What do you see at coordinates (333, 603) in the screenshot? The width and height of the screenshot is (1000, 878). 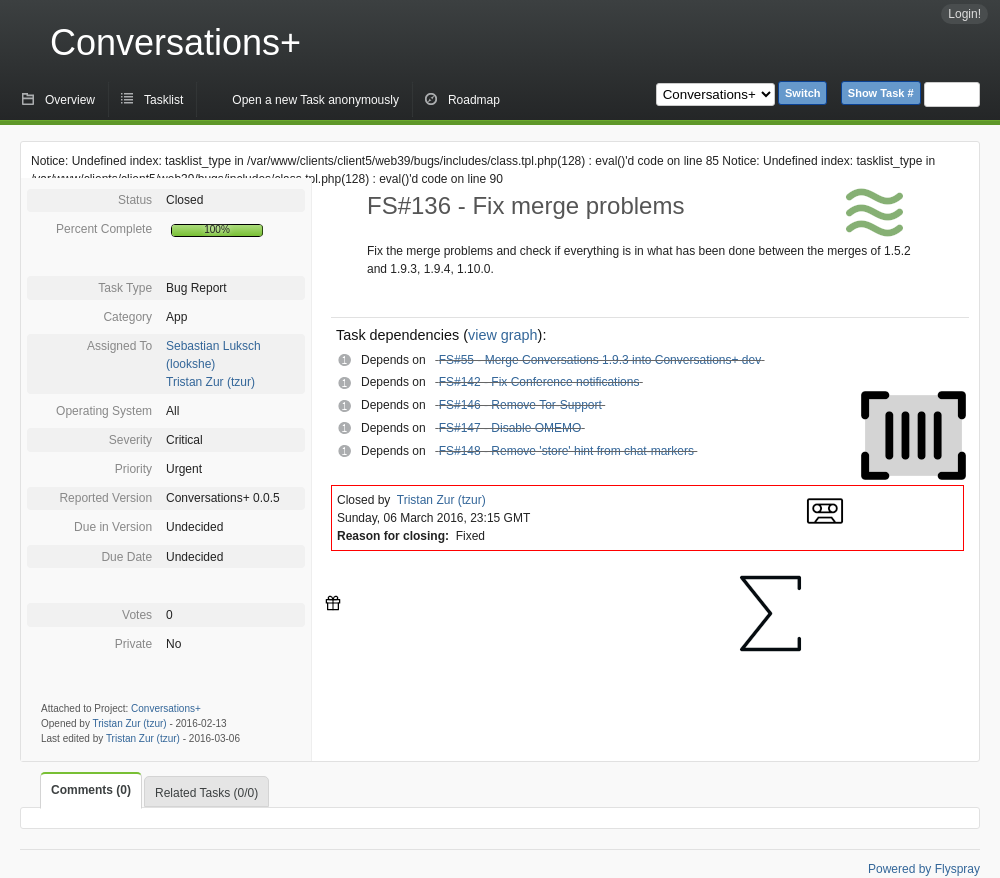 I see `redeem a gift or reward` at bounding box center [333, 603].